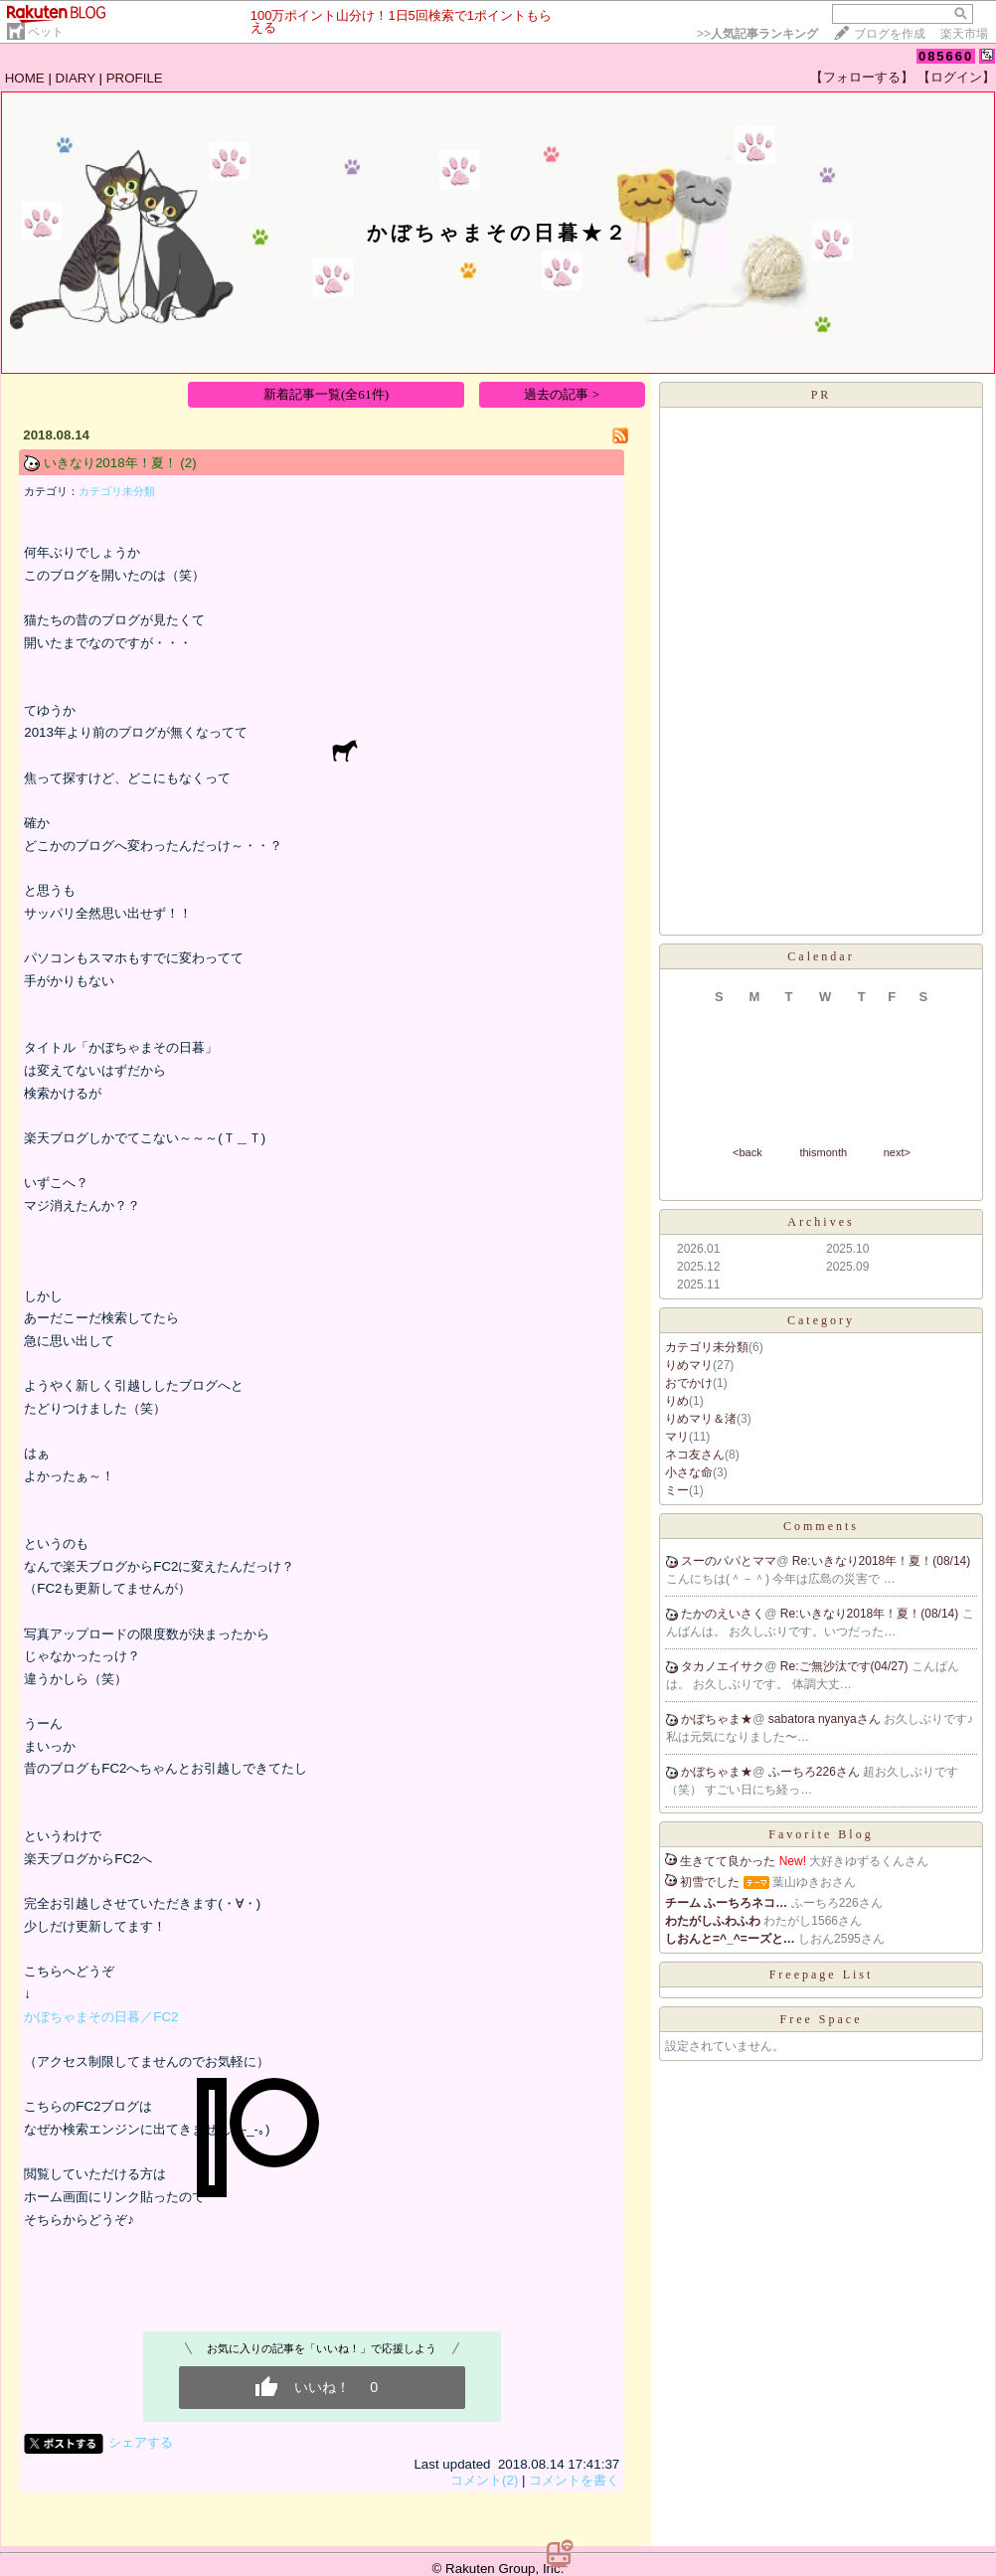 The height and width of the screenshot is (2576, 996). I want to click on indicates wifi availability on subway or transit, so click(559, 2554).